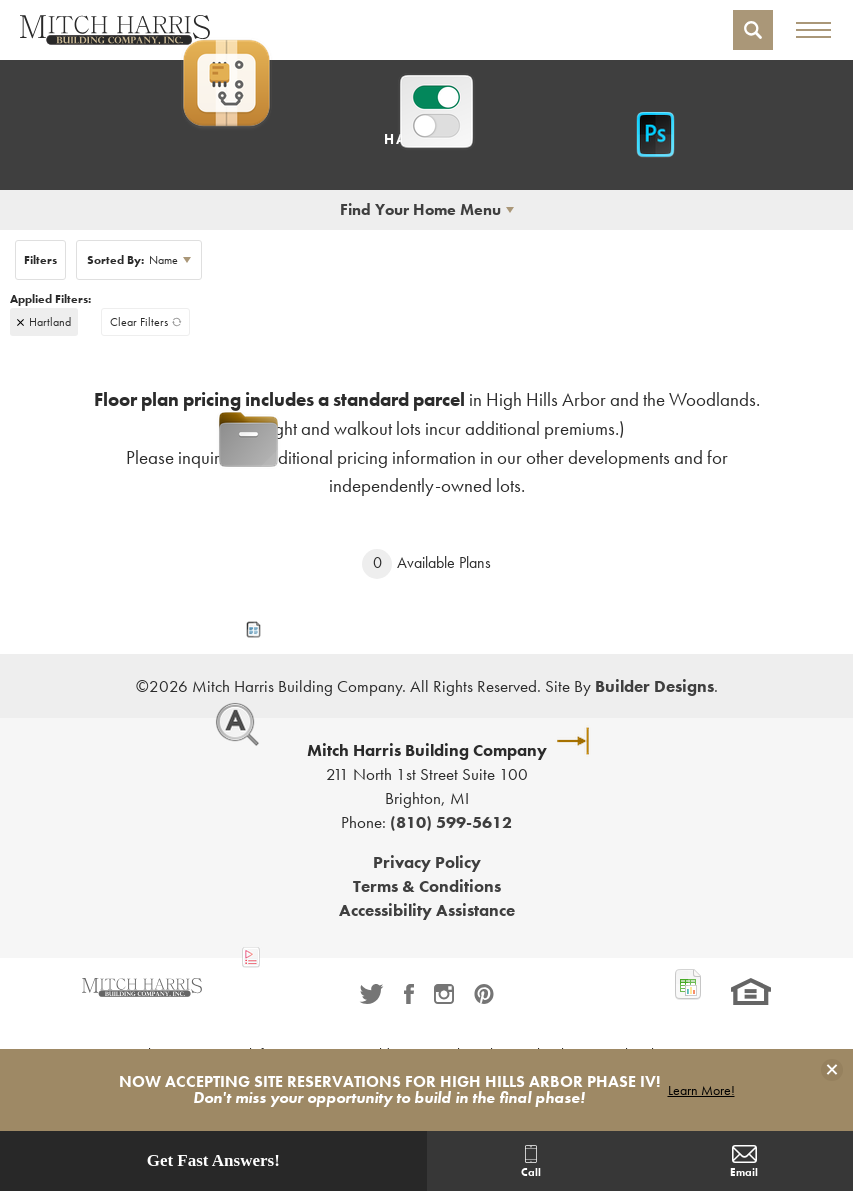 This screenshot has width=853, height=1191. Describe the element at coordinates (251, 957) in the screenshot. I see `an mp3 playlist file` at that location.